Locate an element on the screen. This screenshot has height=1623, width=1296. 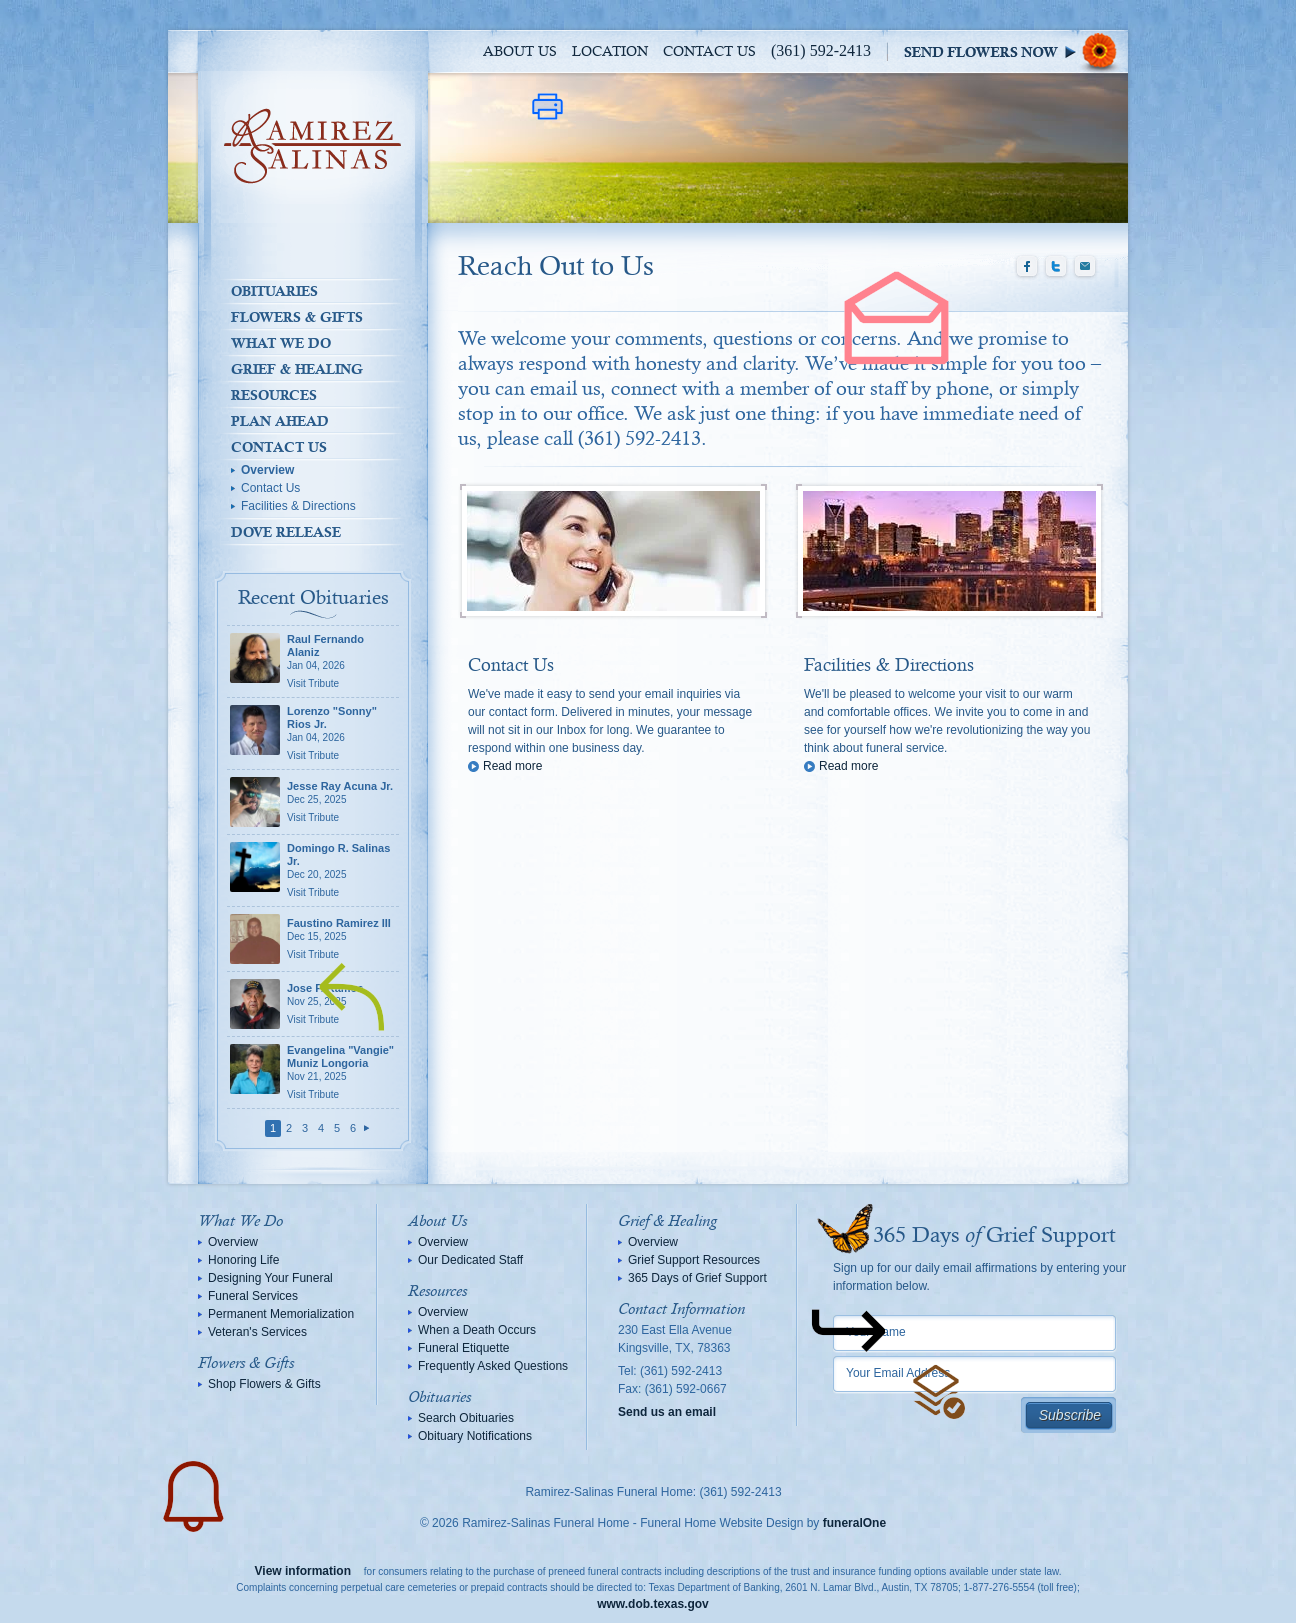
view active layers in the editor is located at coordinates (936, 1390).